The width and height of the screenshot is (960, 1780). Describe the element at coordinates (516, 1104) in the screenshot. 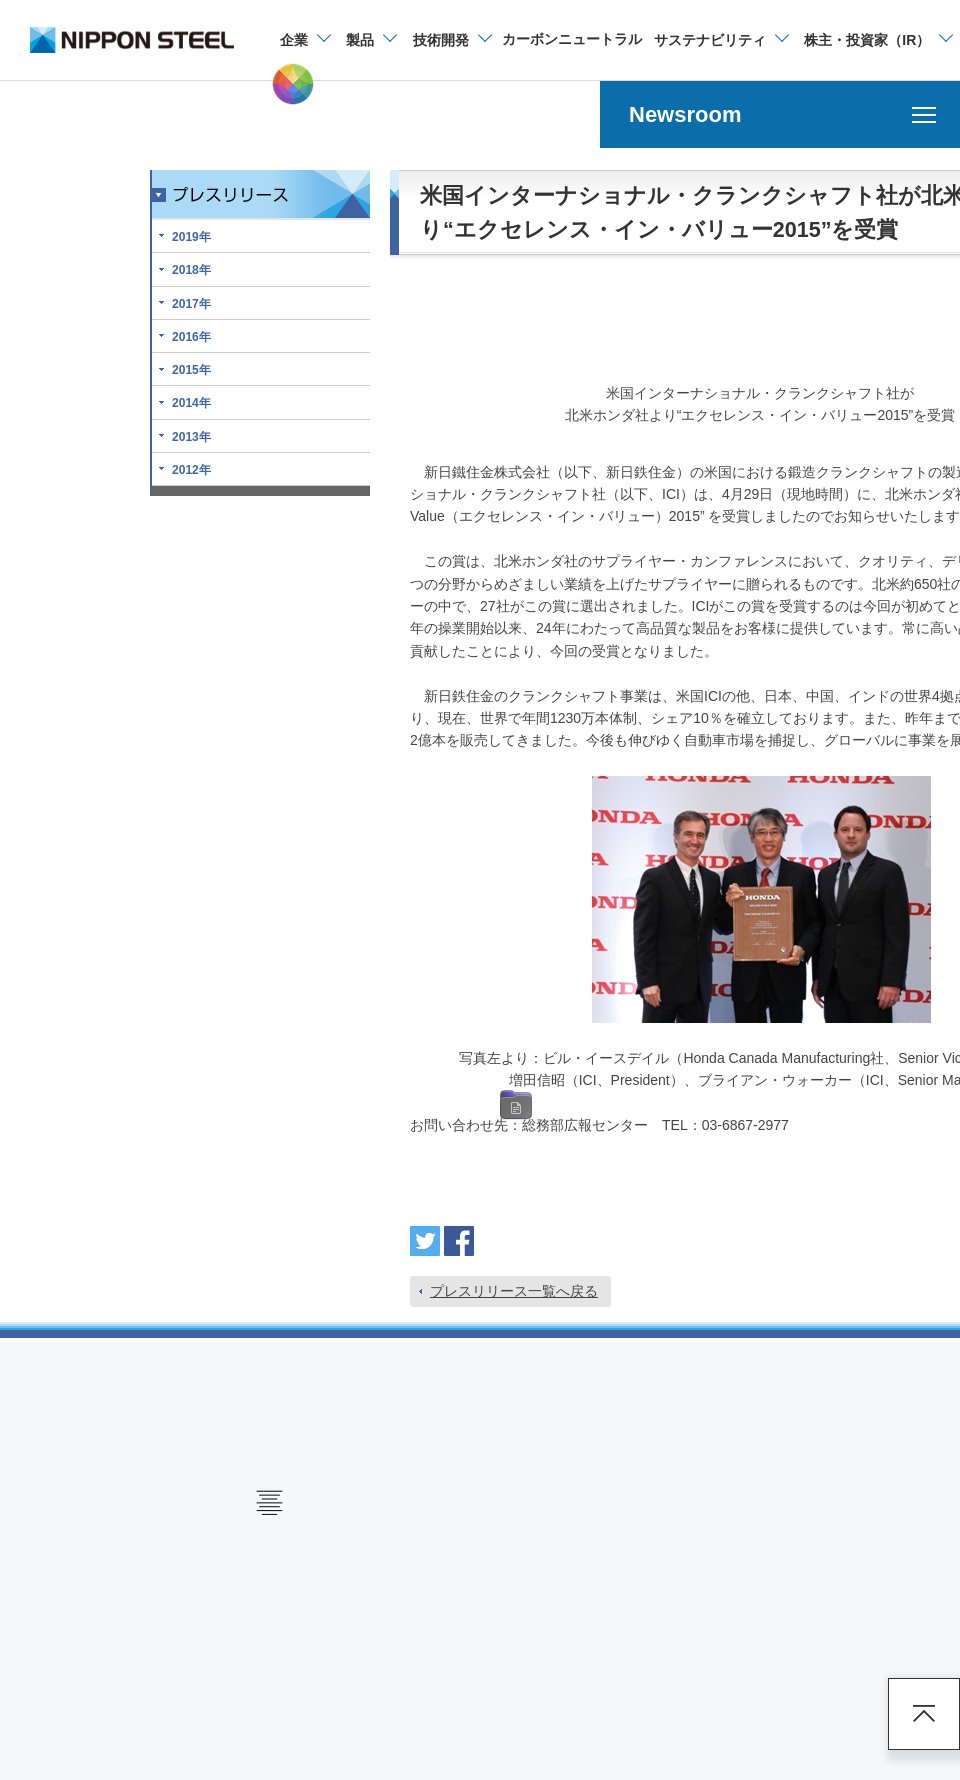

I see `open your documents folder` at that location.